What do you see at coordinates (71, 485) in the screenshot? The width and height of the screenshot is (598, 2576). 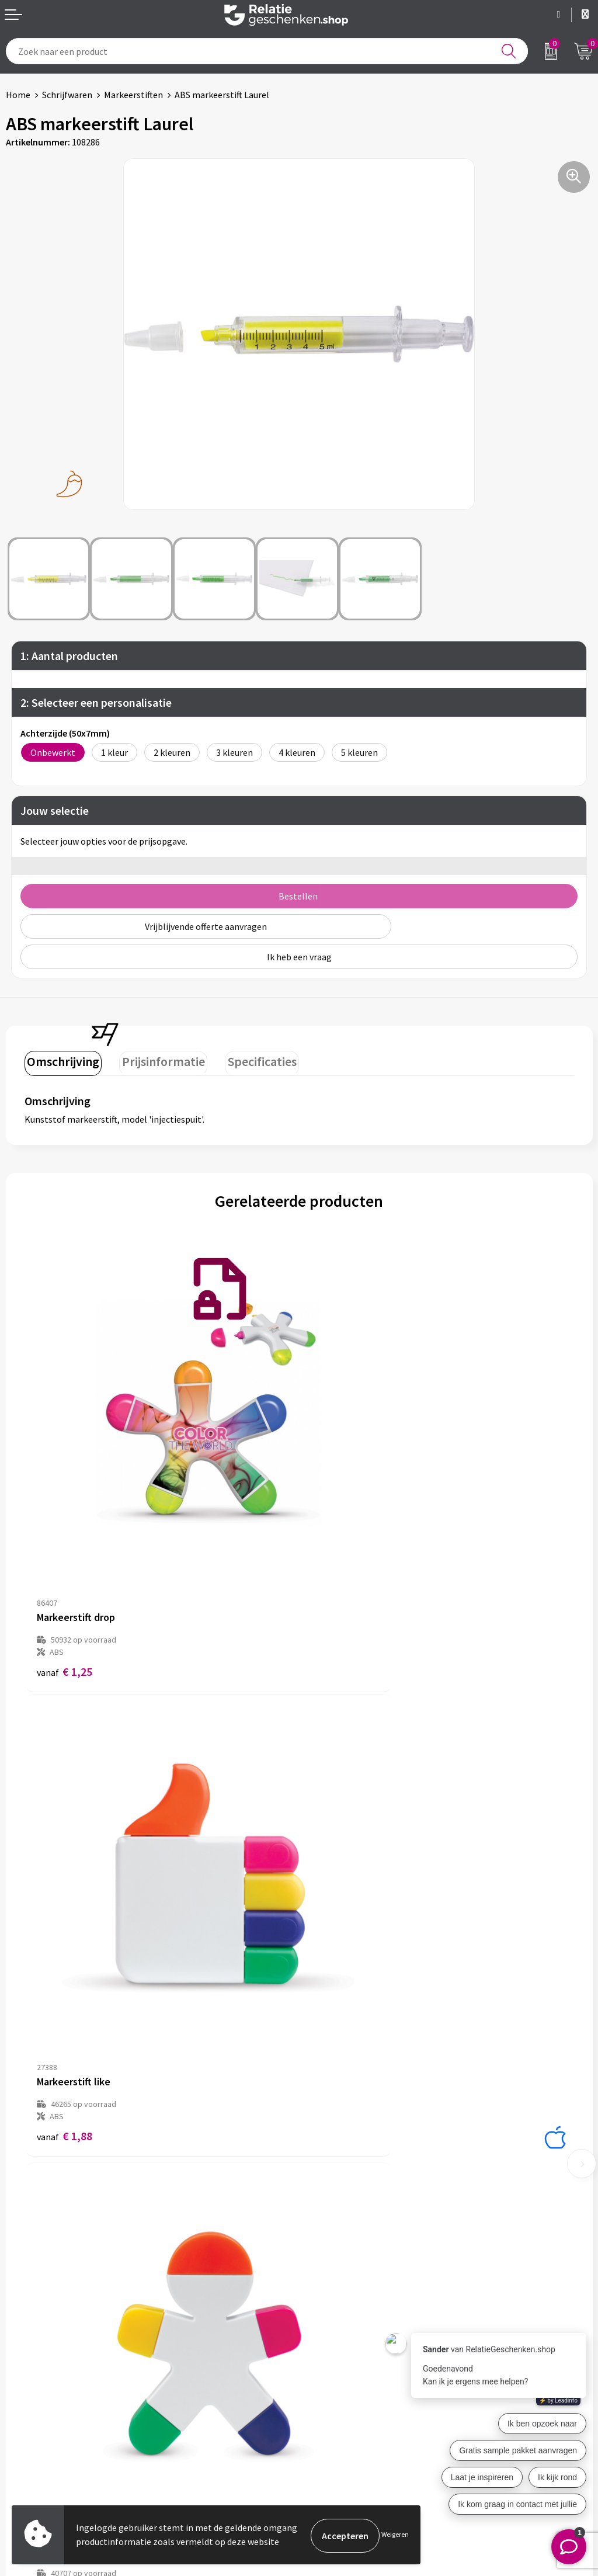 I see `indicates spicy or hot food option` at bounding box center [71, 485].